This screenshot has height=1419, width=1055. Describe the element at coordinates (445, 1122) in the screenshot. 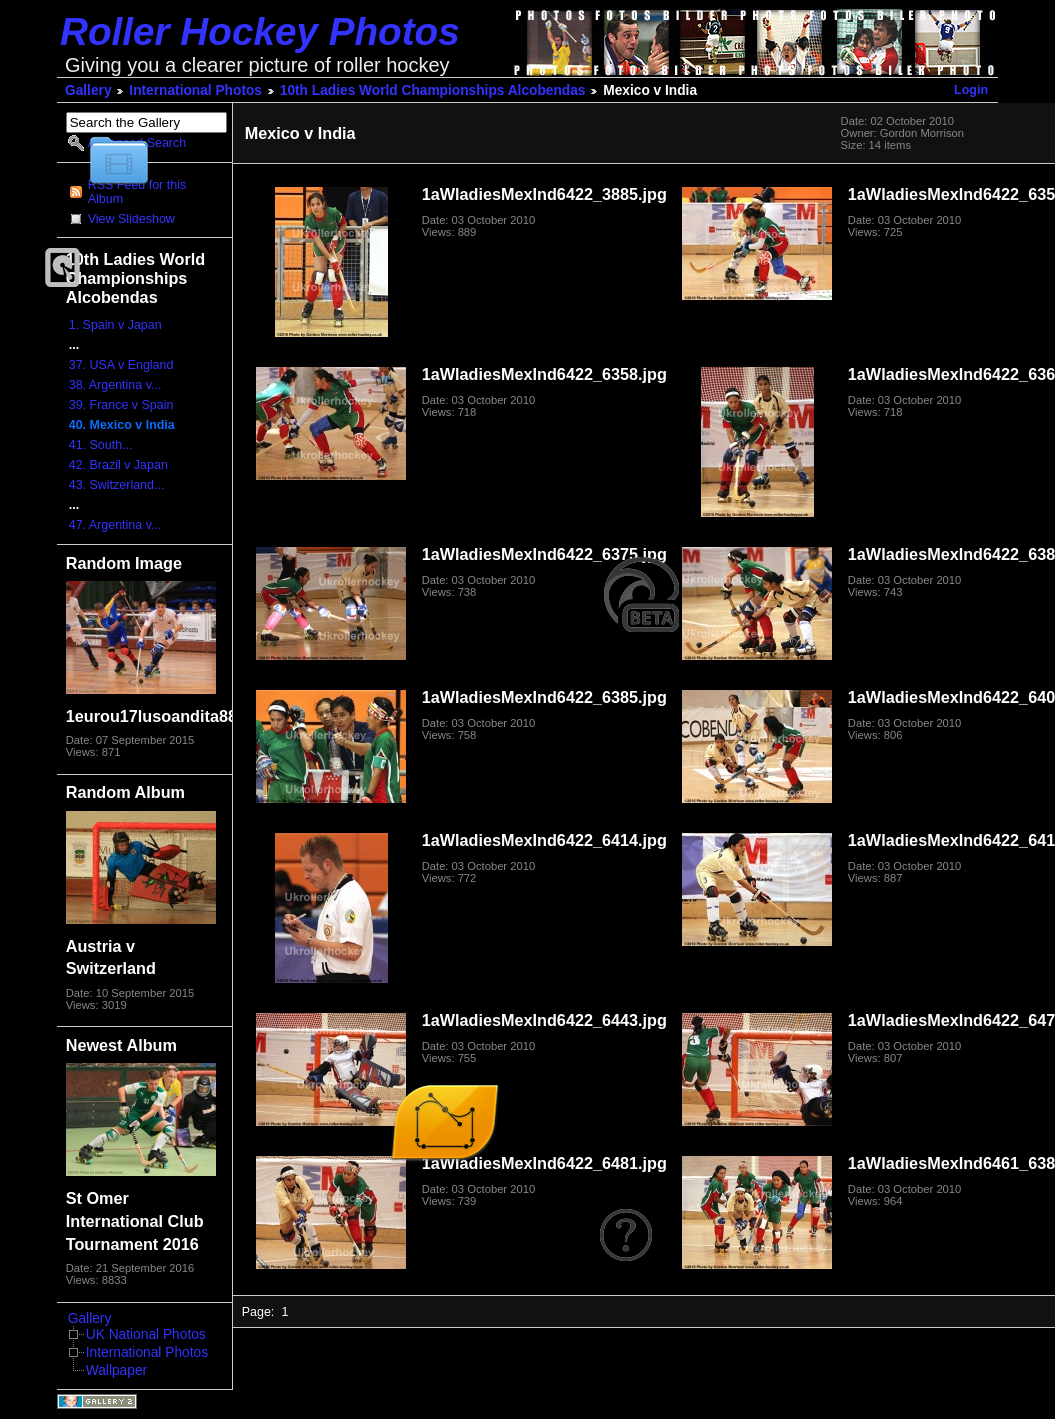

I see `access shape style library in iMovie` at that location.